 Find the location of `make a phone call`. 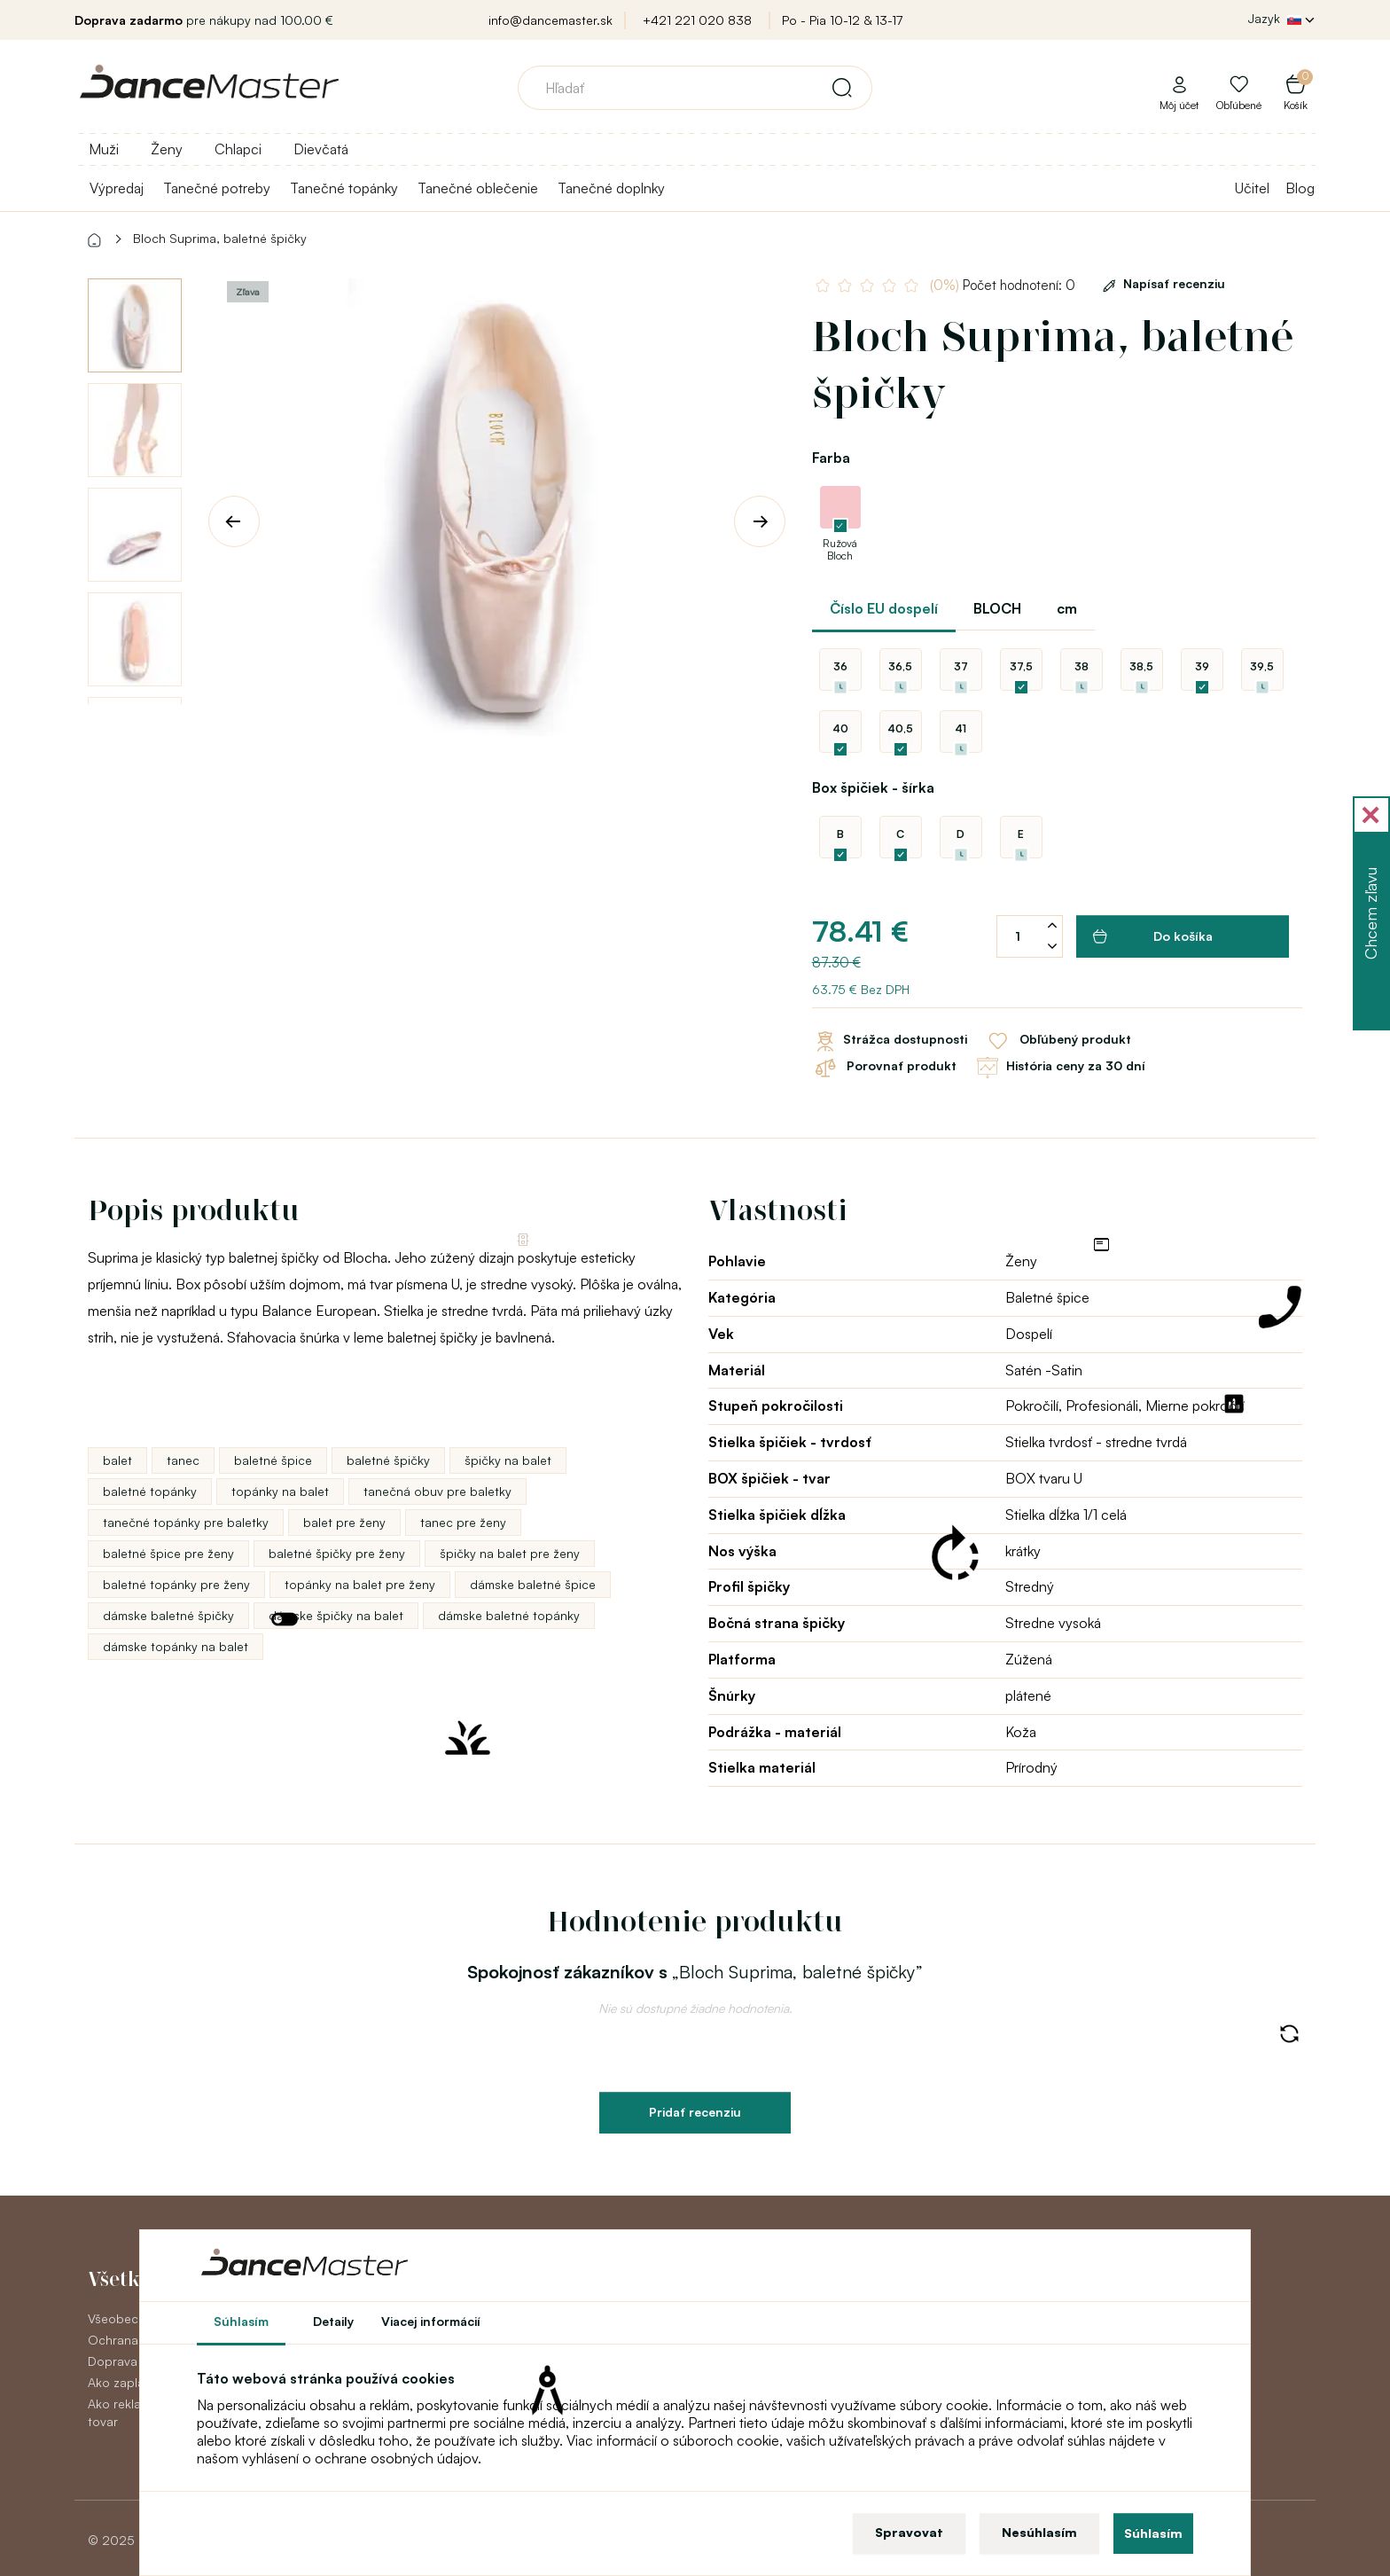

make a phone call is located at coordinates (1280, 1307).